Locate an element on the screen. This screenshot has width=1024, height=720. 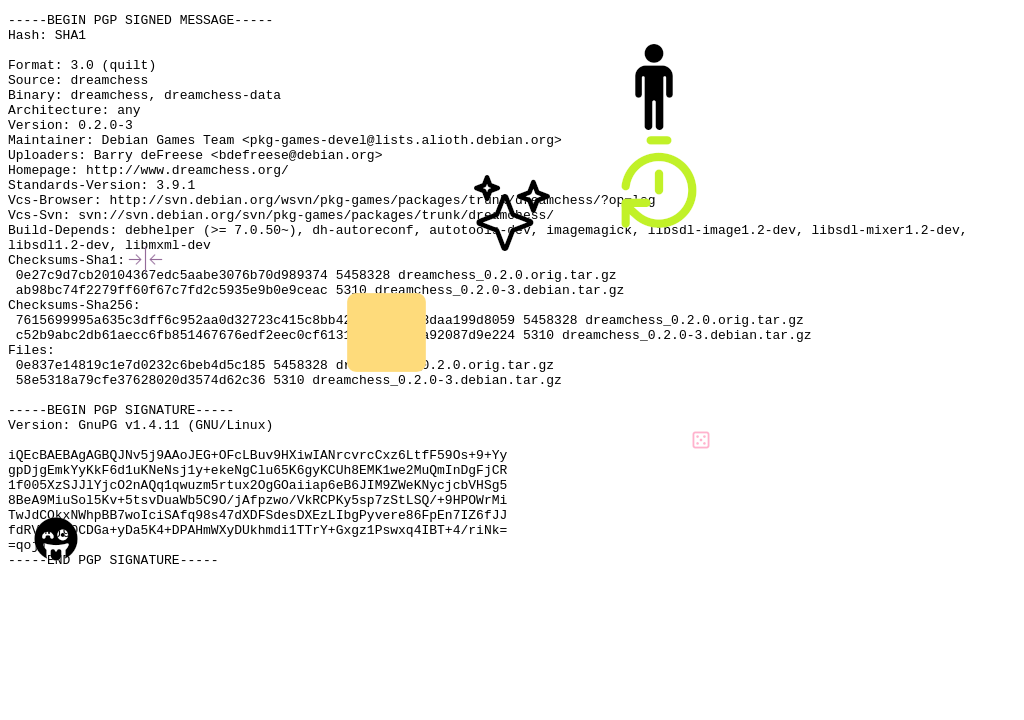
roll dice or generate random number is located at coordinates (701, 440).